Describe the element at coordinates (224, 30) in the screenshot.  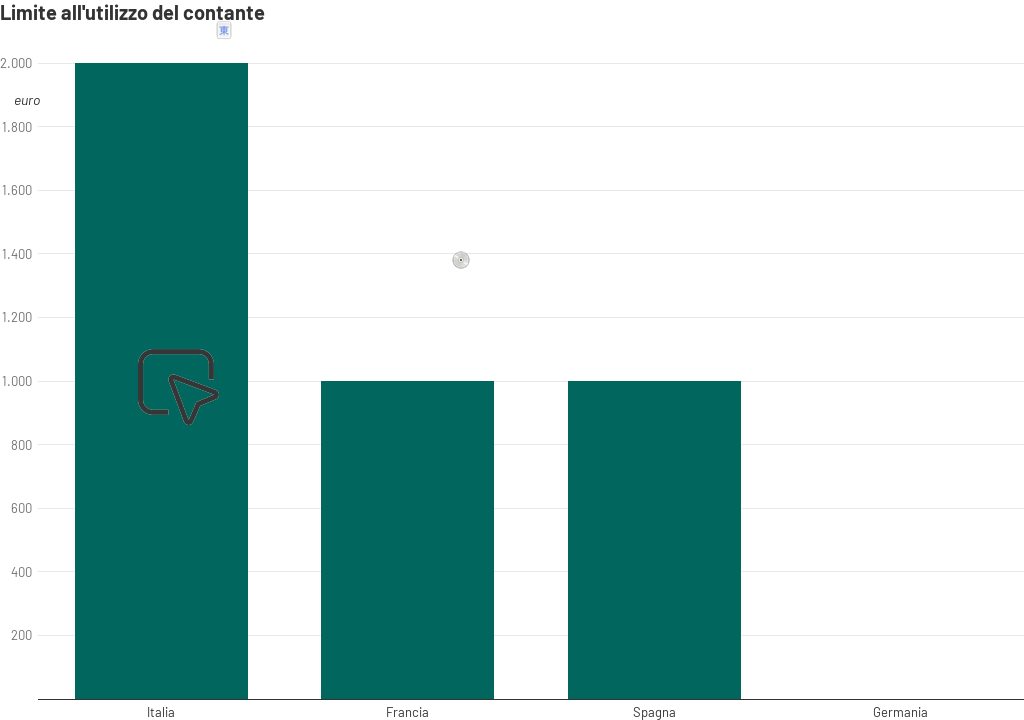
I see `launch gnome mahjongg game` at that location.